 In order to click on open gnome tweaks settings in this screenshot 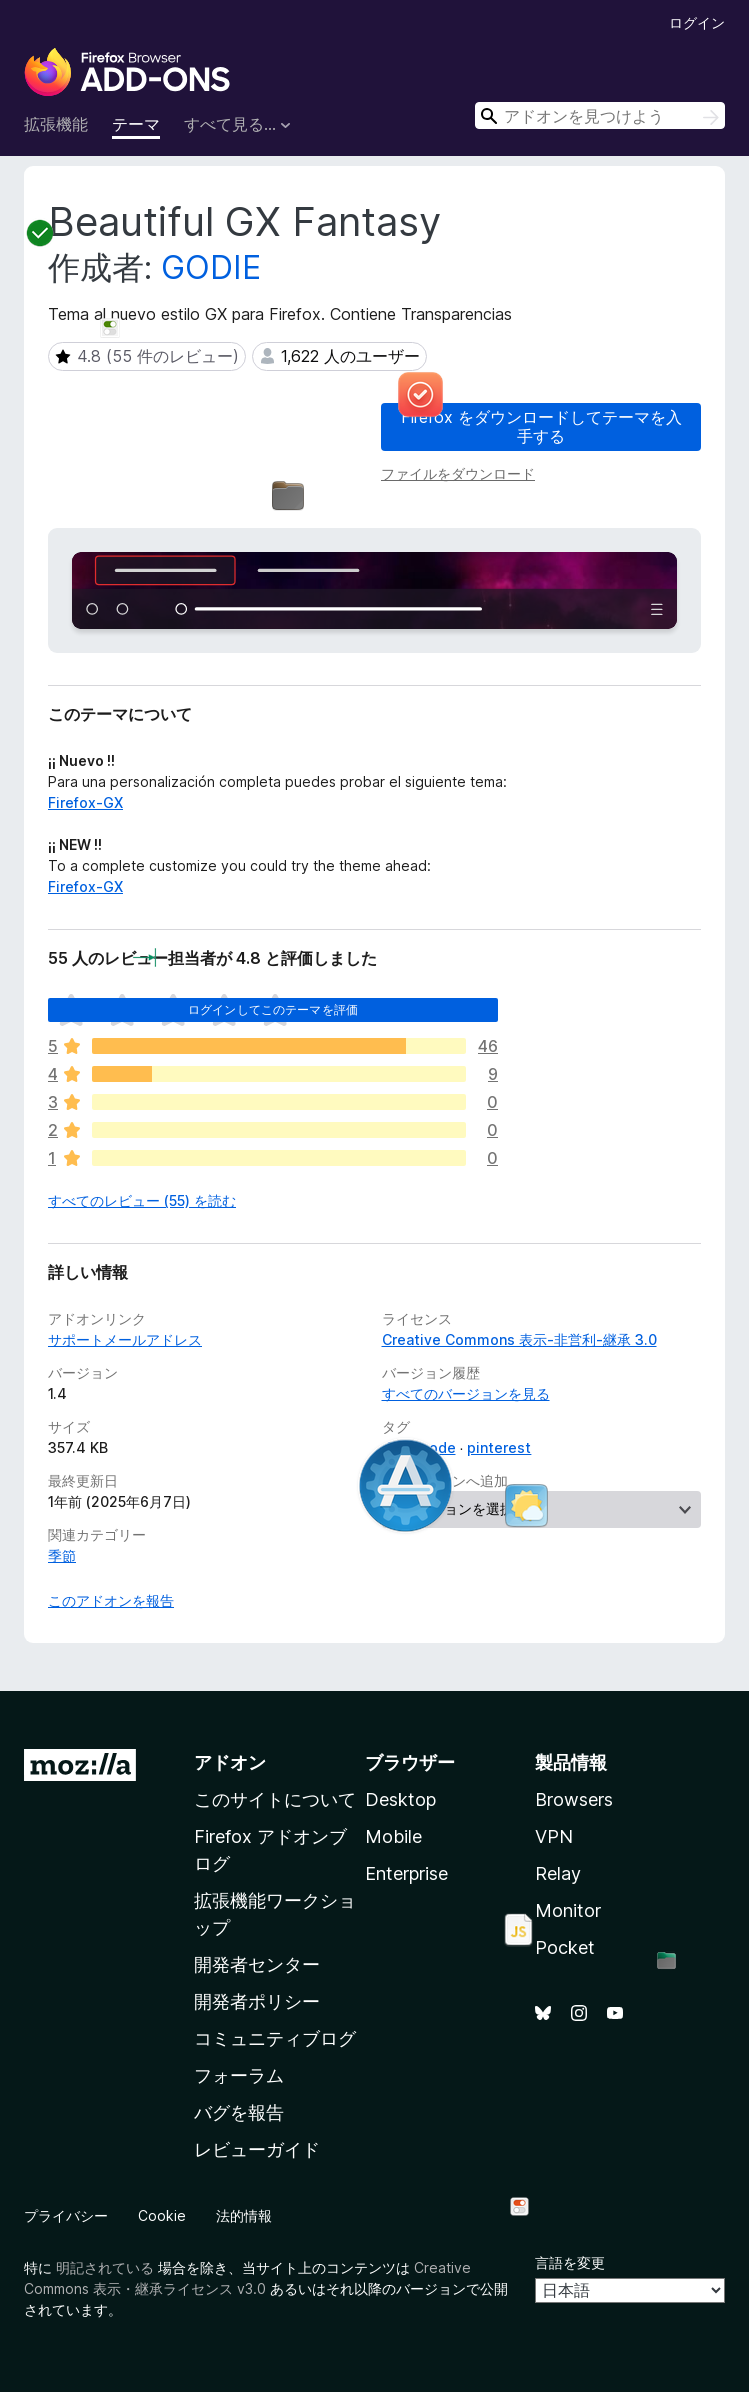, I will do `click(519, 2206)`.